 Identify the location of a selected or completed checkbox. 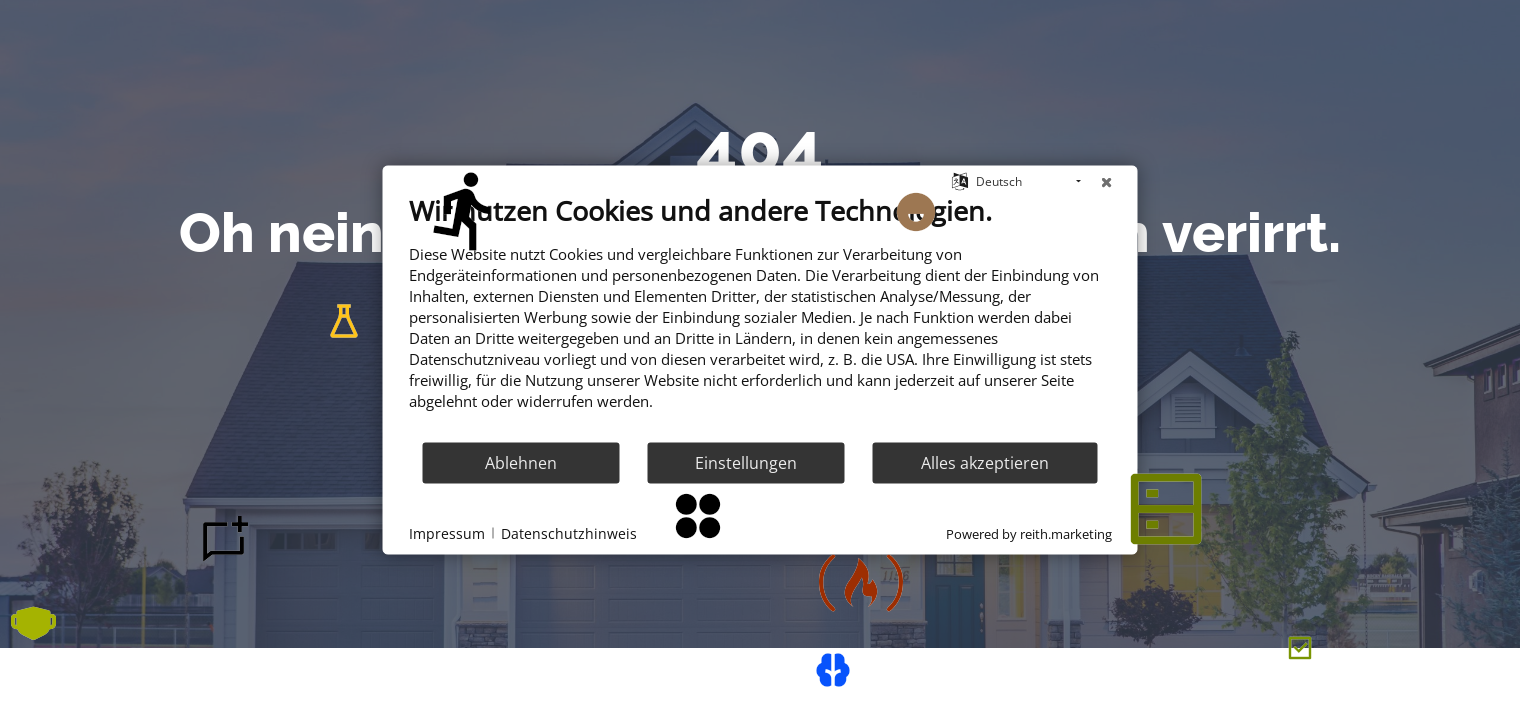
(1300, 648).